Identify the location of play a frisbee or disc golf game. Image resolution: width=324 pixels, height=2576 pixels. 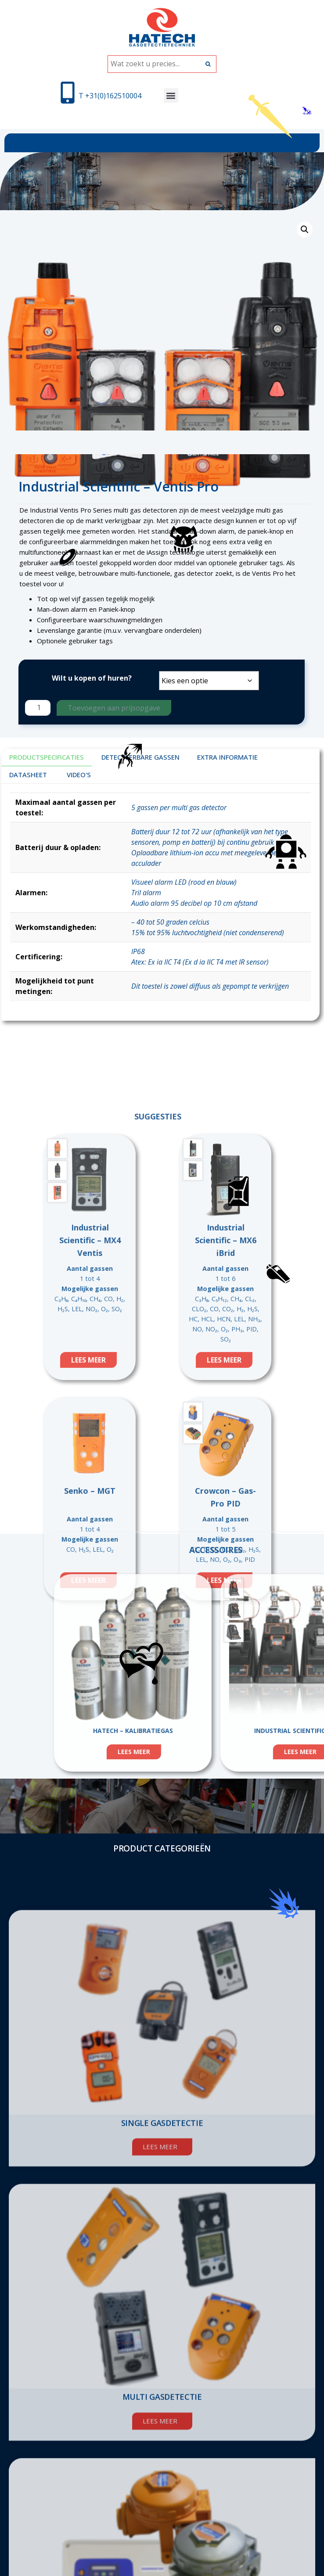
(68, 557).